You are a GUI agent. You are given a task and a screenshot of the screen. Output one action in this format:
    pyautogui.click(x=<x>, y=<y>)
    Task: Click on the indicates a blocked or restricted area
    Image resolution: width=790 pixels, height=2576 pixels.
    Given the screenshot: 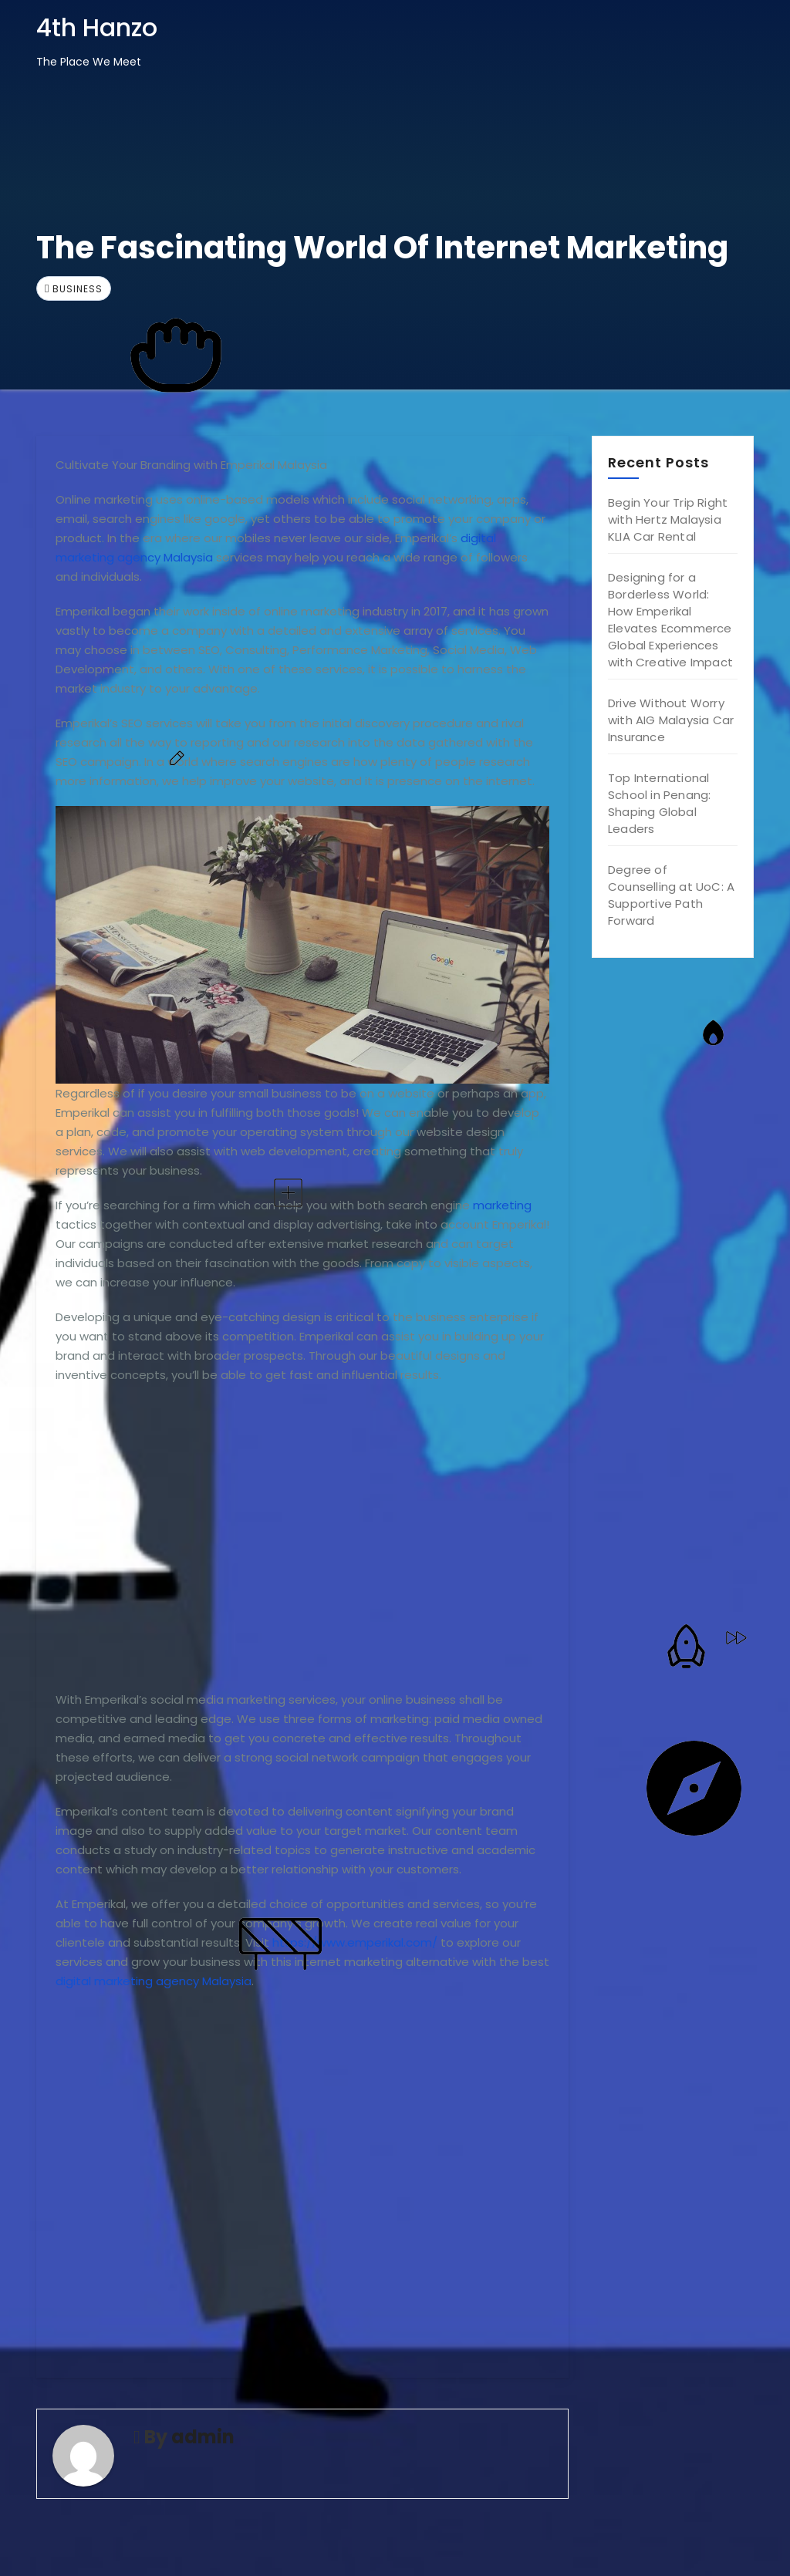 What is the action you would take?
    pyautogui.click(x=280, y=1940)
    